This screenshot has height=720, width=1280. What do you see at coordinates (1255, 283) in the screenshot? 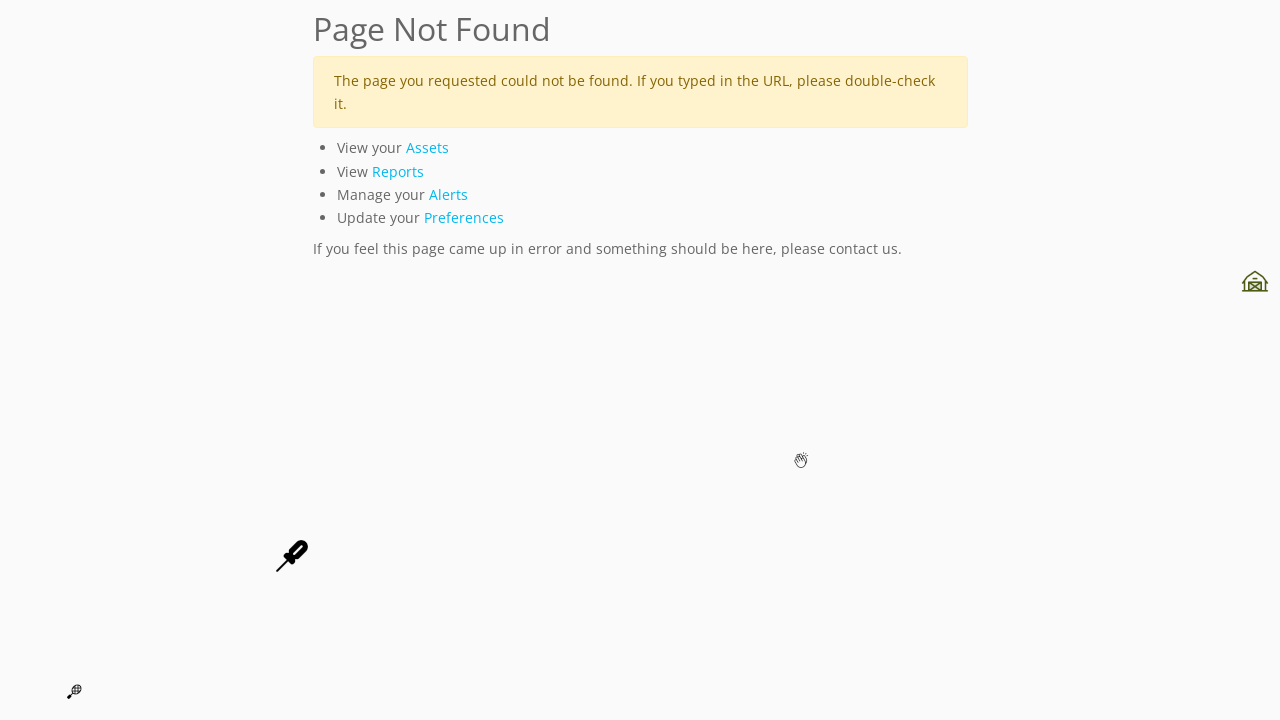
I see `access farm or agricultural settings` at bounding box center [1255, 283].